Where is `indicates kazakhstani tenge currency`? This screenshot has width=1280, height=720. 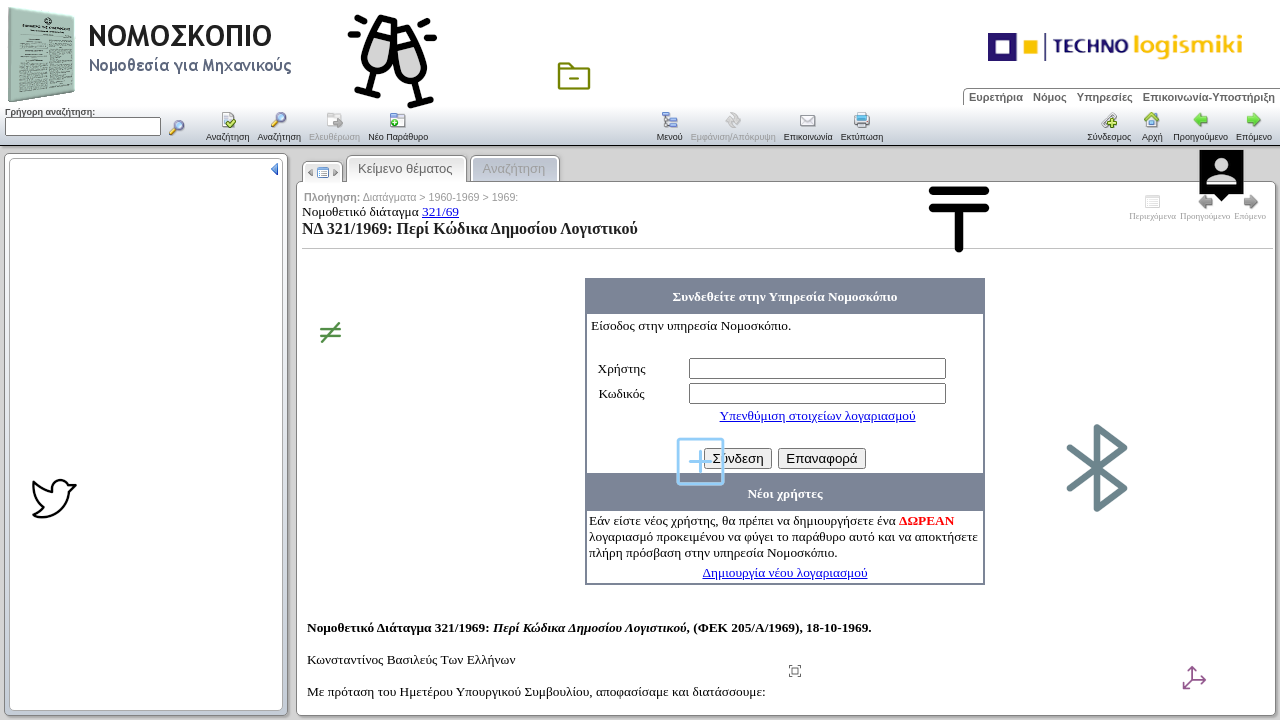
indicates kazakhstani tenge currency is located at coordinates (959, 218).